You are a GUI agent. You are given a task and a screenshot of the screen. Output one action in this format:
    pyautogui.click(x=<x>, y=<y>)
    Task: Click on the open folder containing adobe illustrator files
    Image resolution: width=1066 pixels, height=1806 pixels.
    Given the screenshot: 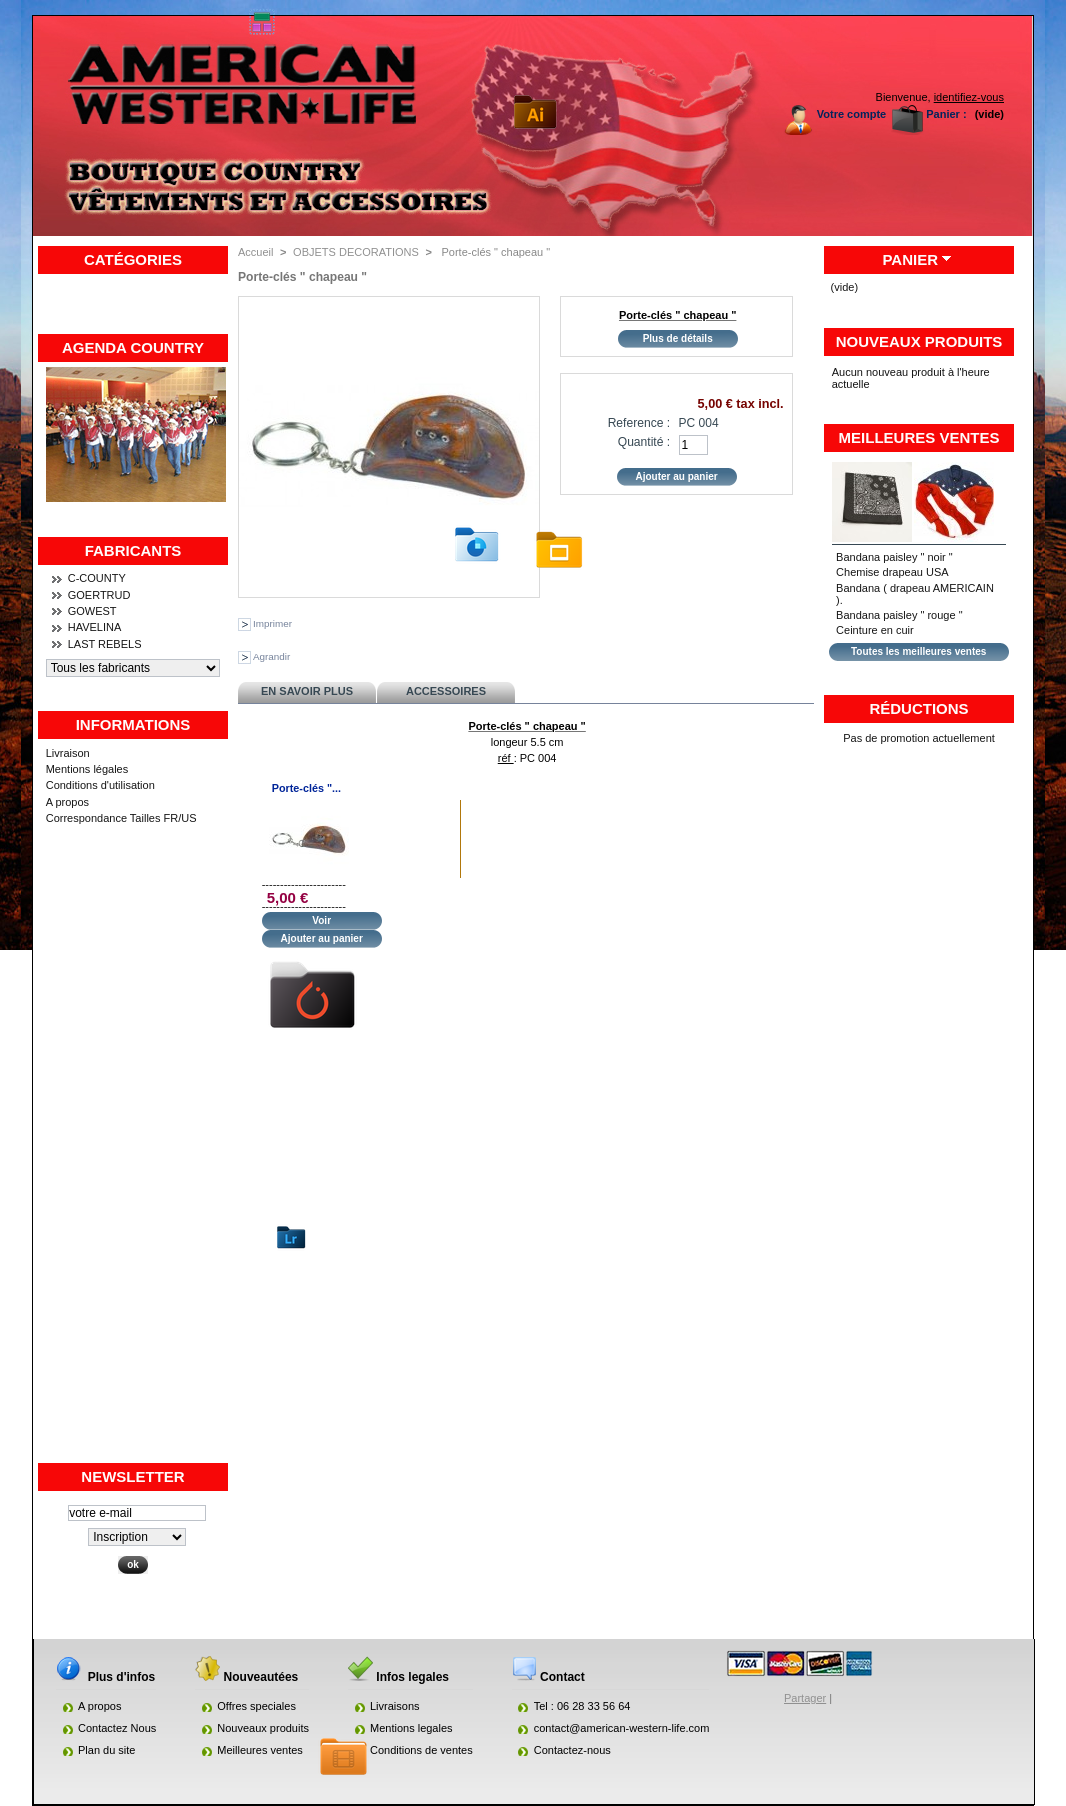 What is the action you would take?
    pyautogui.click(x=535, y=113)
    